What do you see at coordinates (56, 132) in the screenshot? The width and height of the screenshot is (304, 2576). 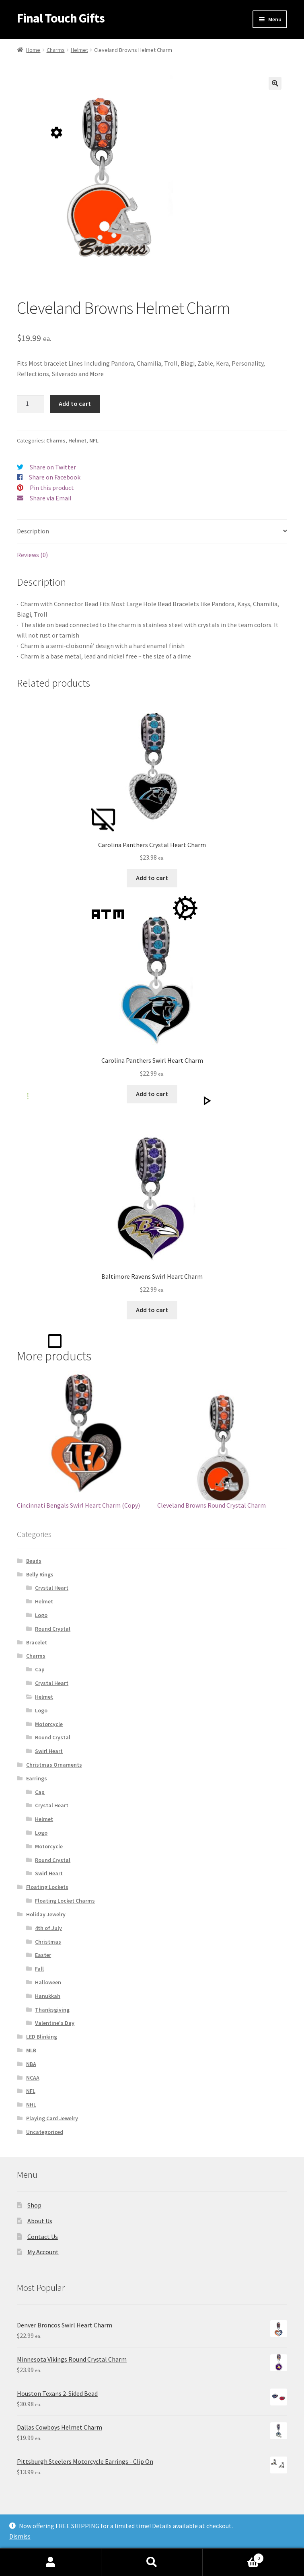 I see `open settings menu` at bounding box center [56, 132].